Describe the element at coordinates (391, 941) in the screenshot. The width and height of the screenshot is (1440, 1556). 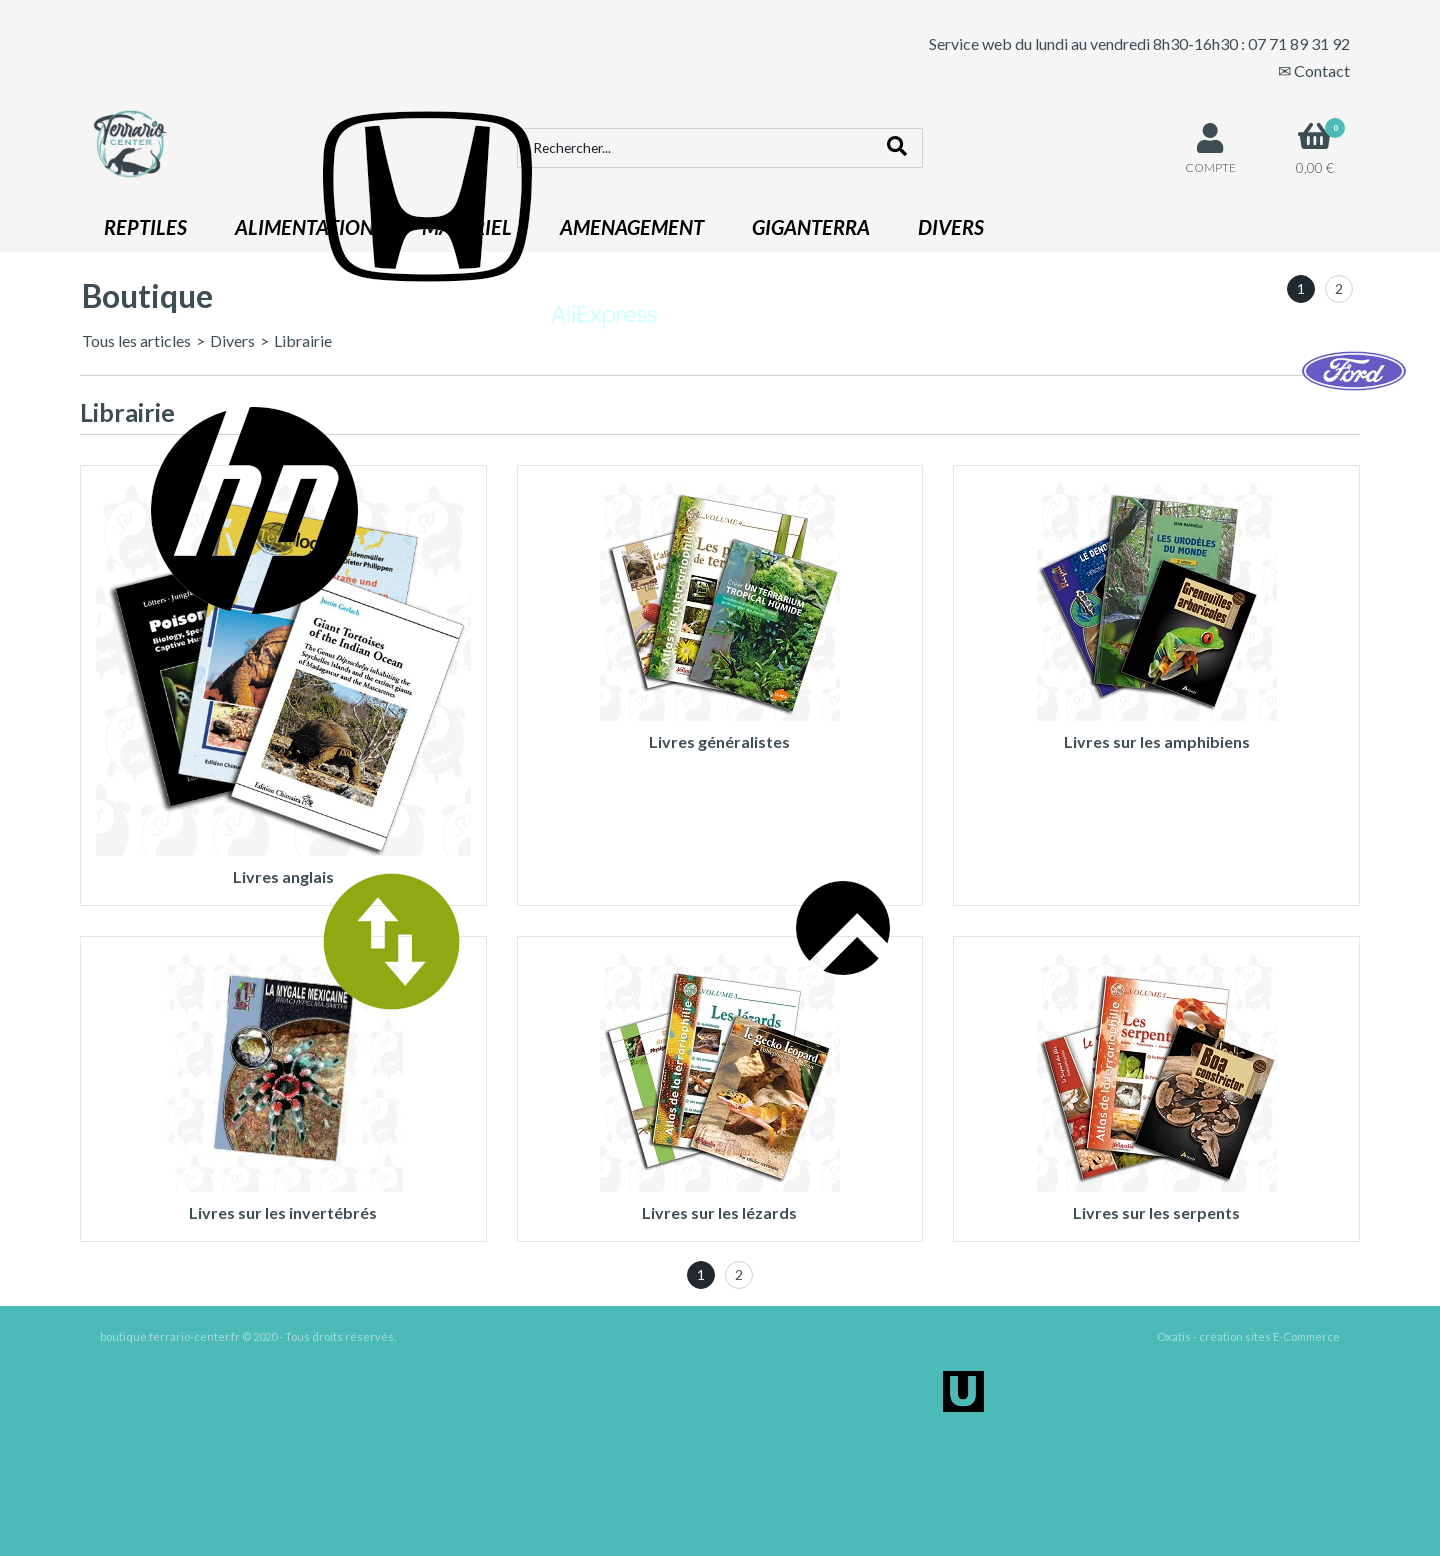
I see `swap or exchange currencies` at that location.